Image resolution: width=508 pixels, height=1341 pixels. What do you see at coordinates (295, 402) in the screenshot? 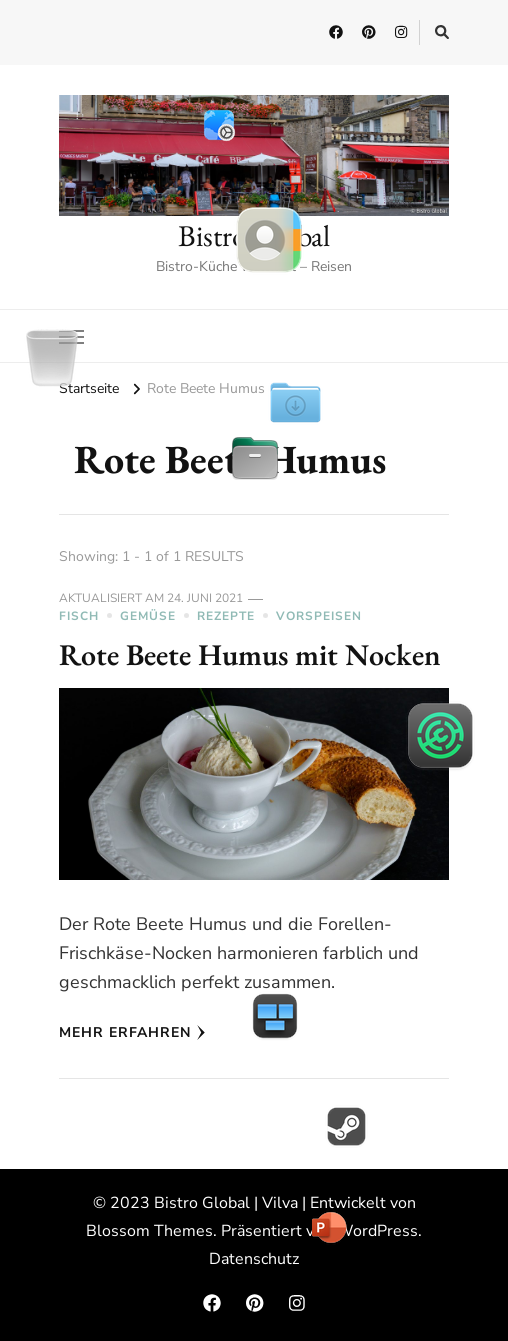
I see `open downloads folder` at bounding box center [295, 402].